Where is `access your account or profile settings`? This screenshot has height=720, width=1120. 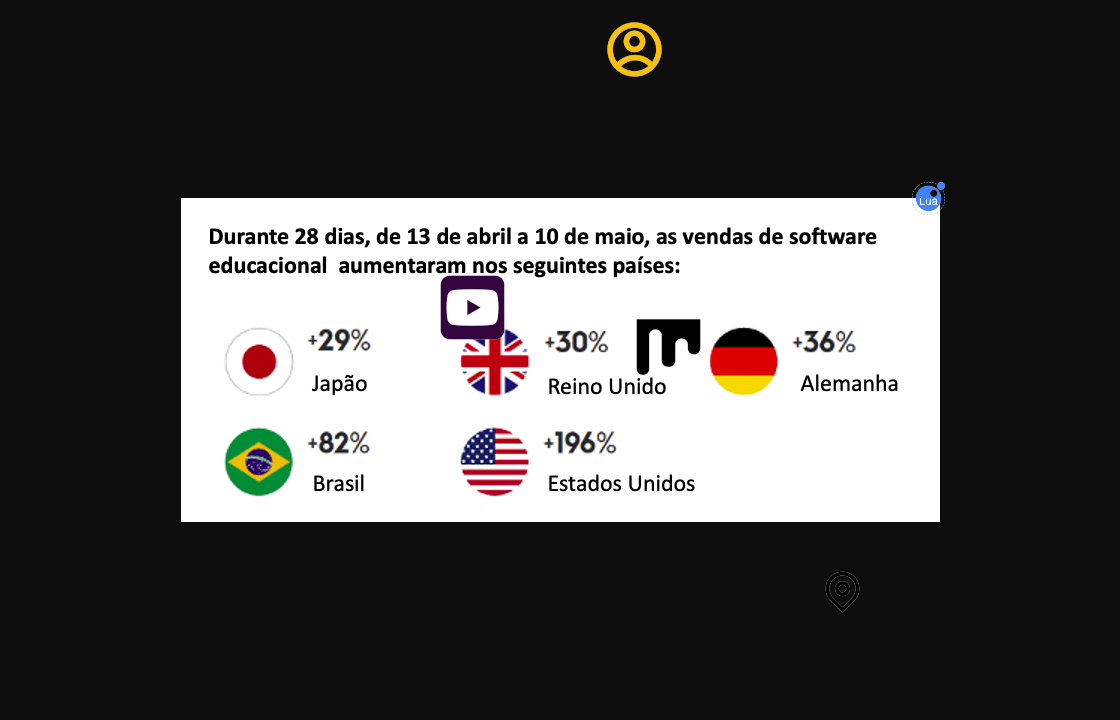
access your account or profile settings is located at coordinates (634, 49).